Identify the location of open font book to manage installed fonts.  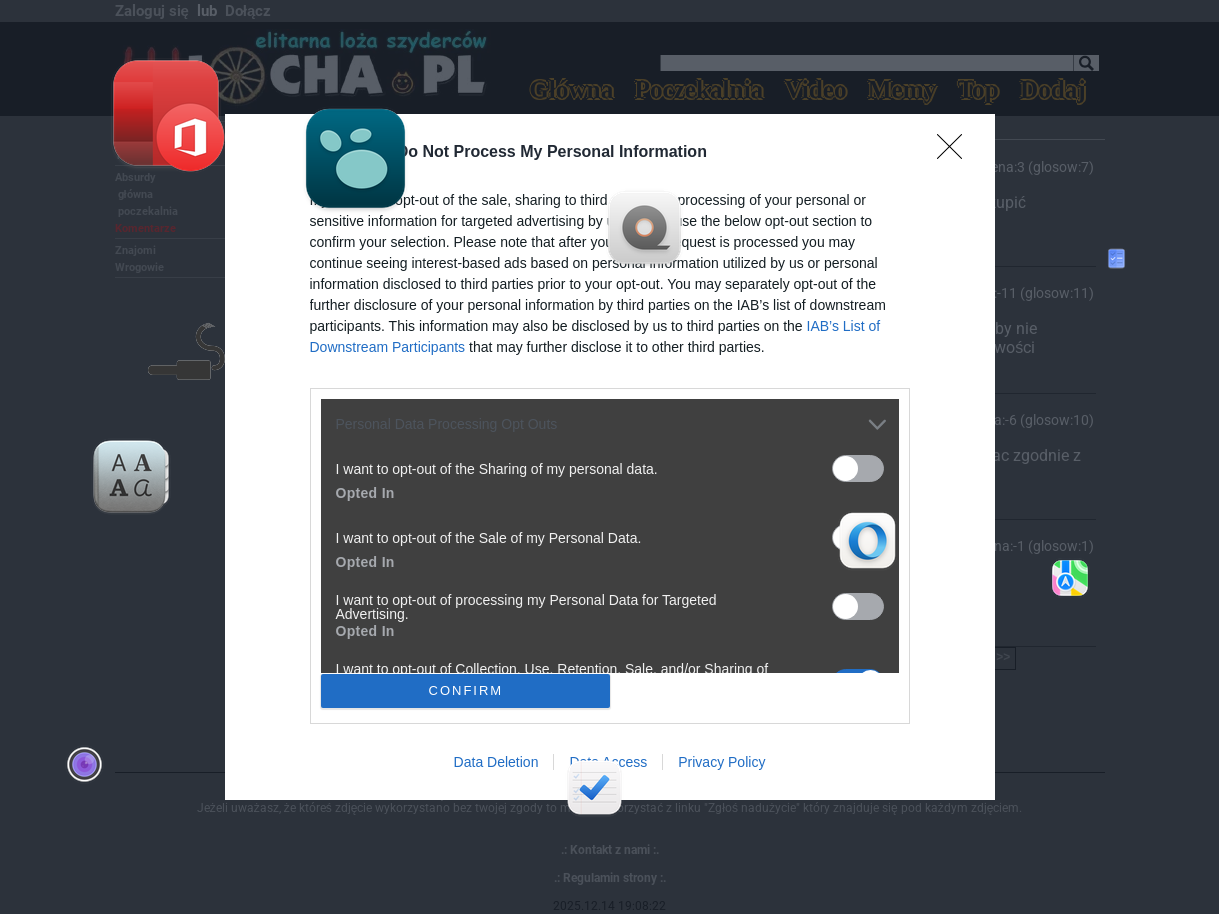
(129, 476).